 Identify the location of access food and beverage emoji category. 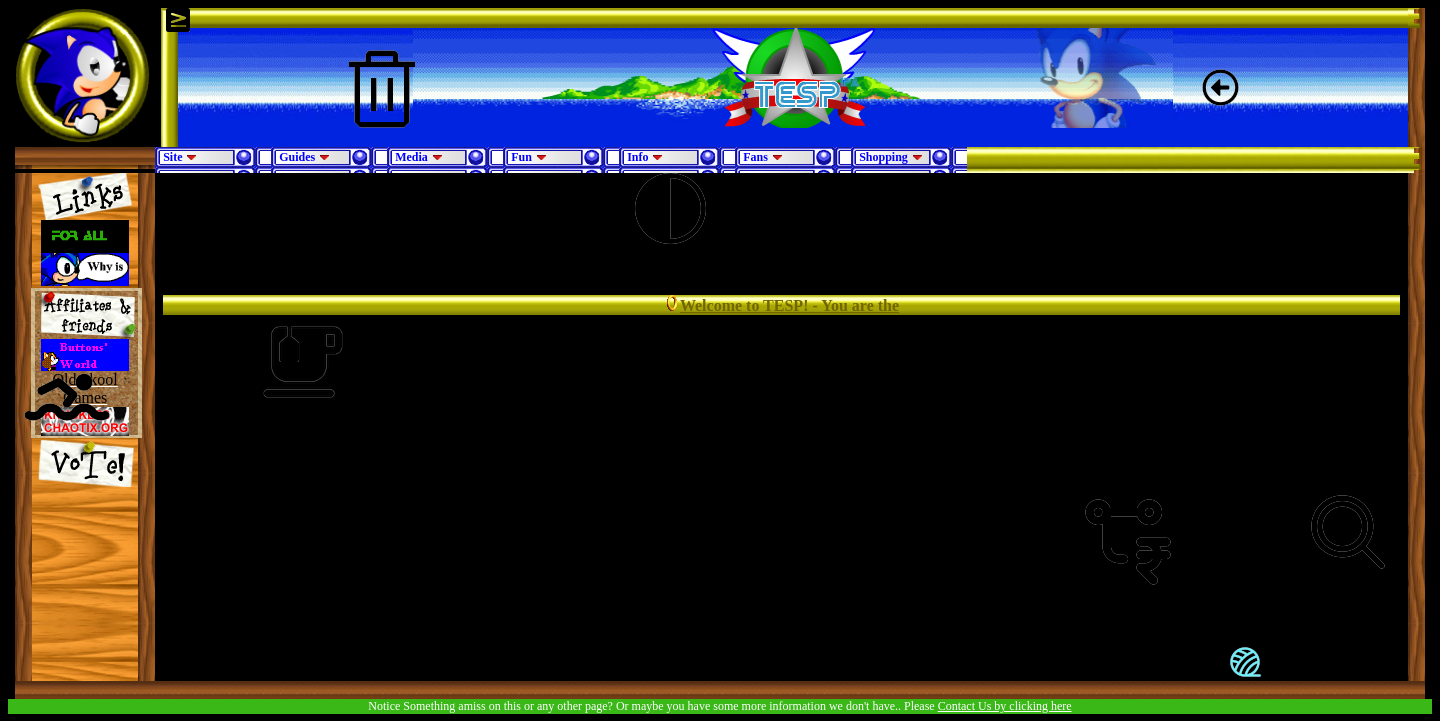
(303, 362).